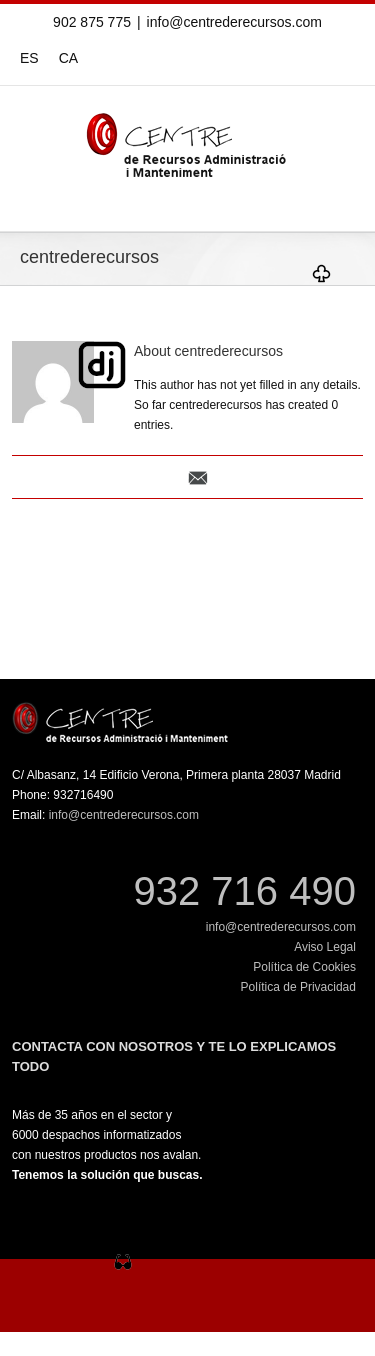 The width and height of the screenshot is (375, 1356). Describe the element at coordinates (321, 273) in the screenshot. I see `represents the clubs suit in a card game` at that location.